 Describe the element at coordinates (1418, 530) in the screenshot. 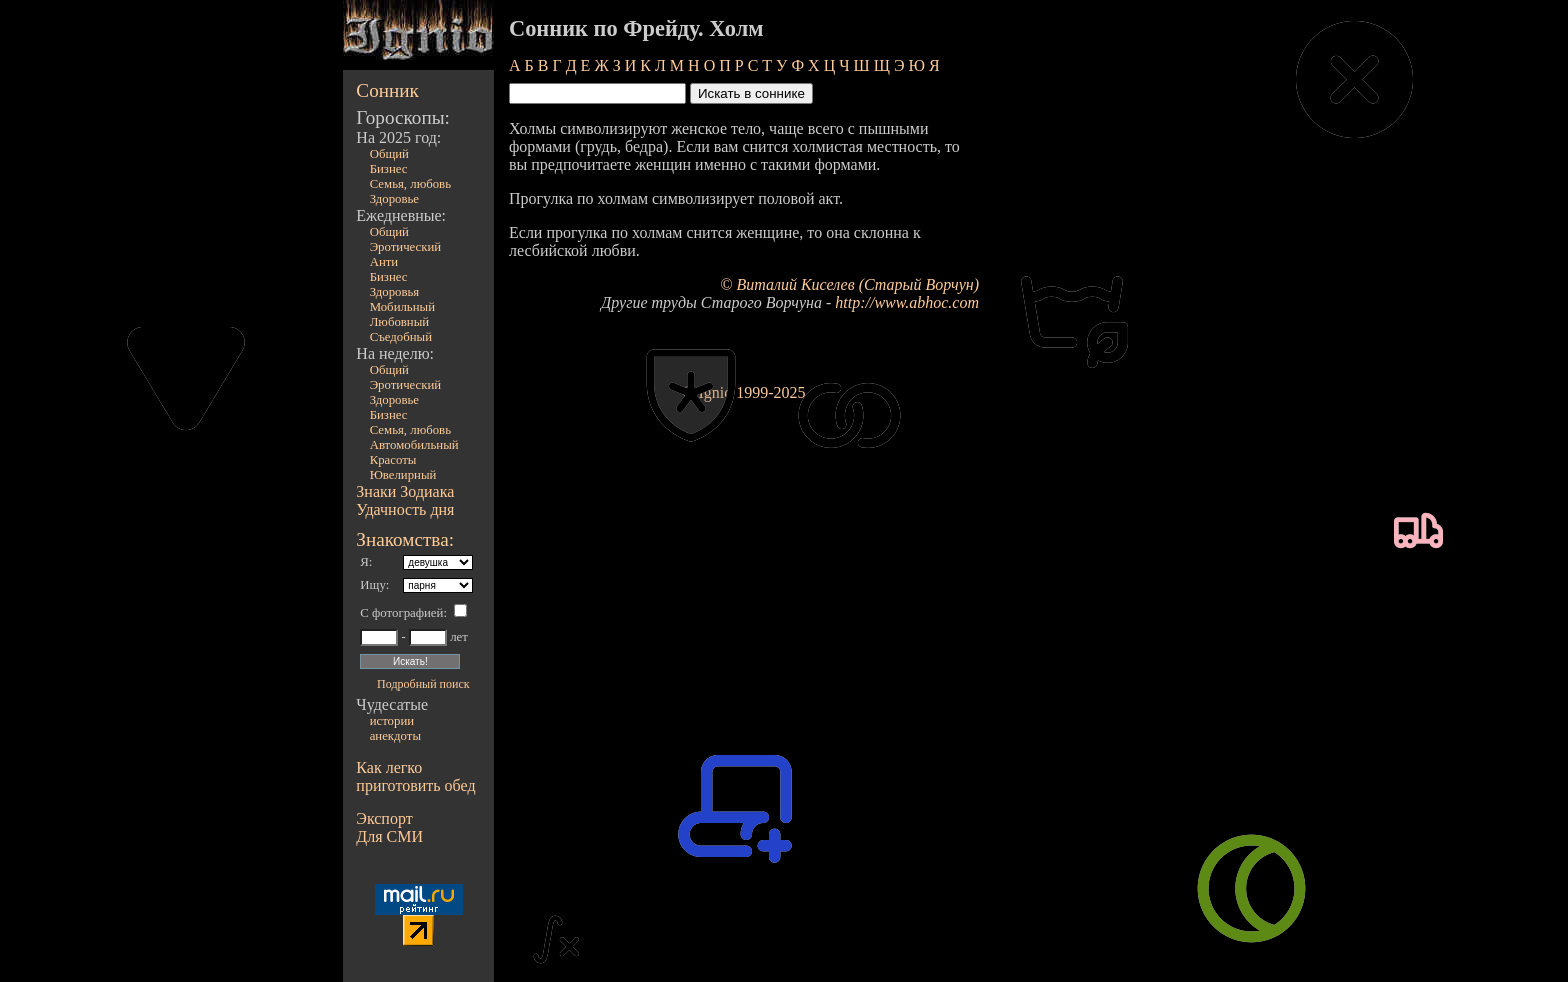

I see `track shipping or delivery status` at that location.